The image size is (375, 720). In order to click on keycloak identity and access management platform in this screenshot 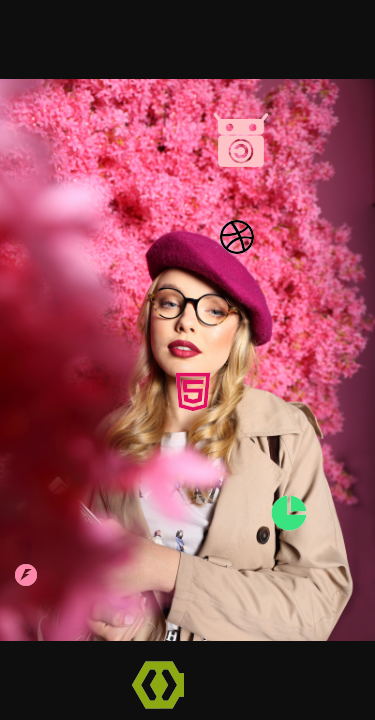, I will do `click(158, 685)`.